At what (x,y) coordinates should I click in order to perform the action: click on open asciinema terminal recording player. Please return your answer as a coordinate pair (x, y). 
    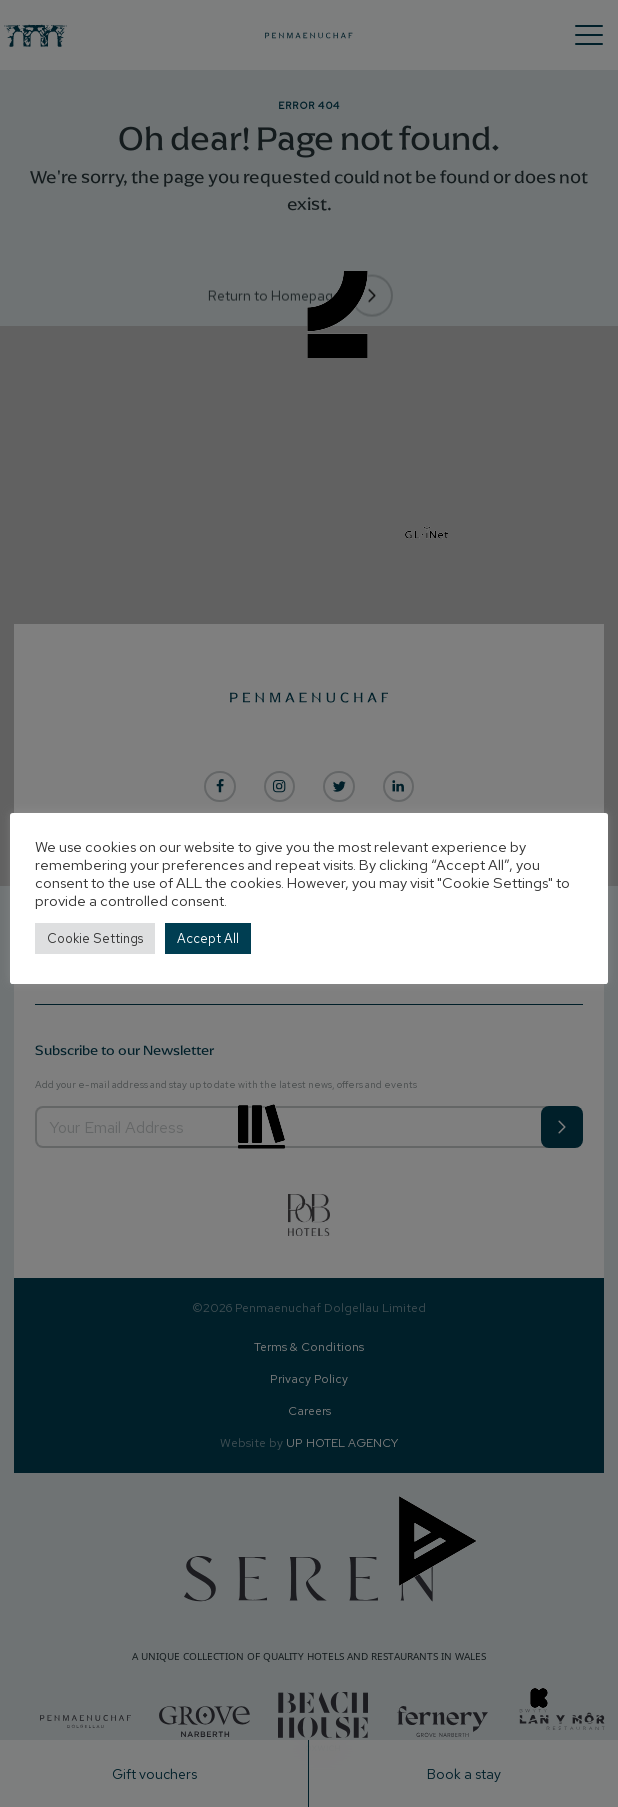
    Looking at the image, I should click on (438, 1541).